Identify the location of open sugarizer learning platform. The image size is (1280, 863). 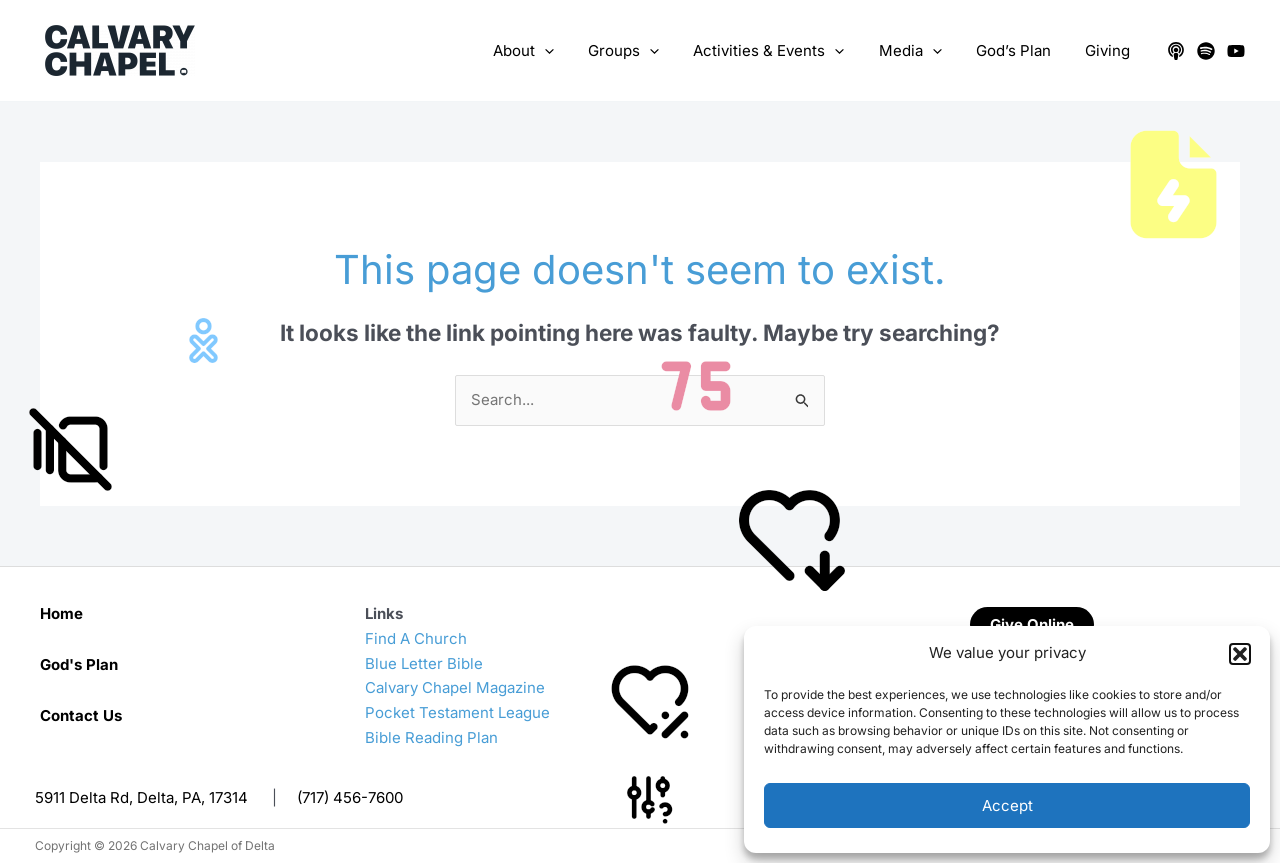
(203, 340).